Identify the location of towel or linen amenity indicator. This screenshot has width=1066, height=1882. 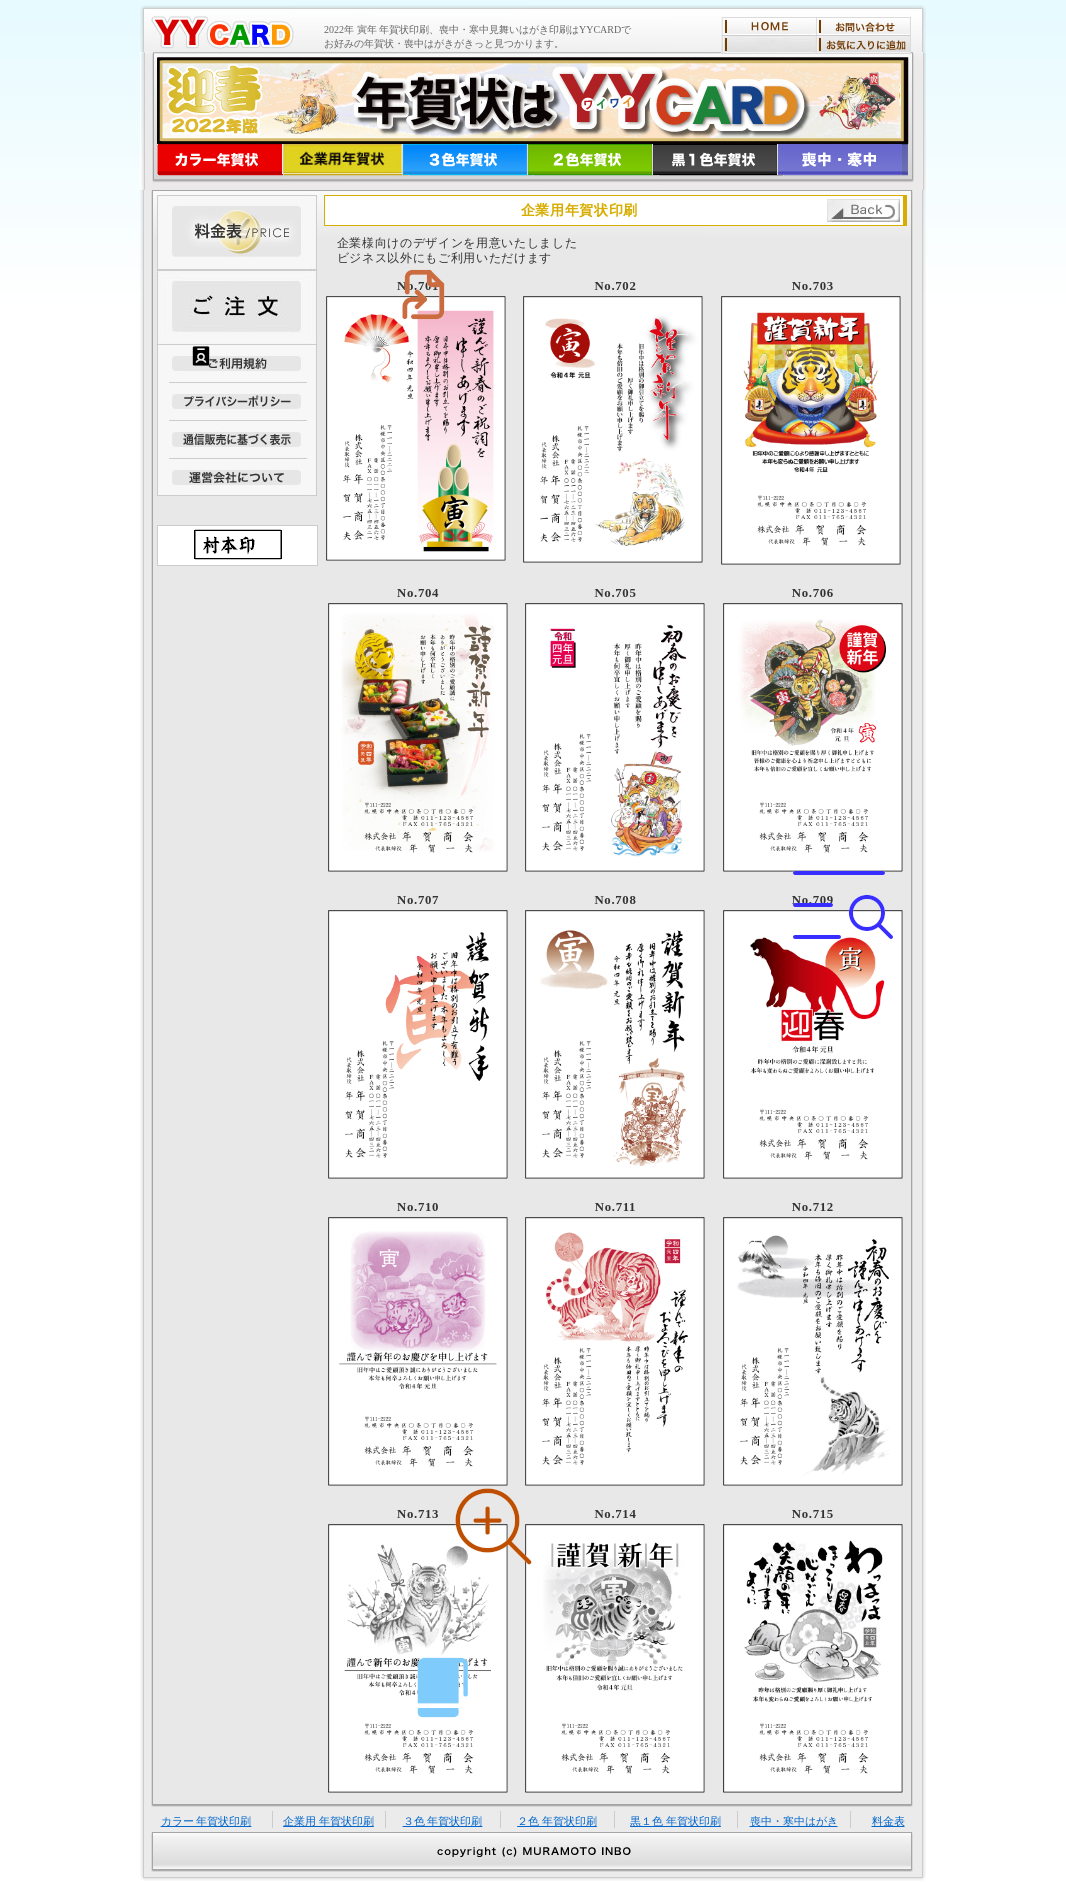
(440, 1687).